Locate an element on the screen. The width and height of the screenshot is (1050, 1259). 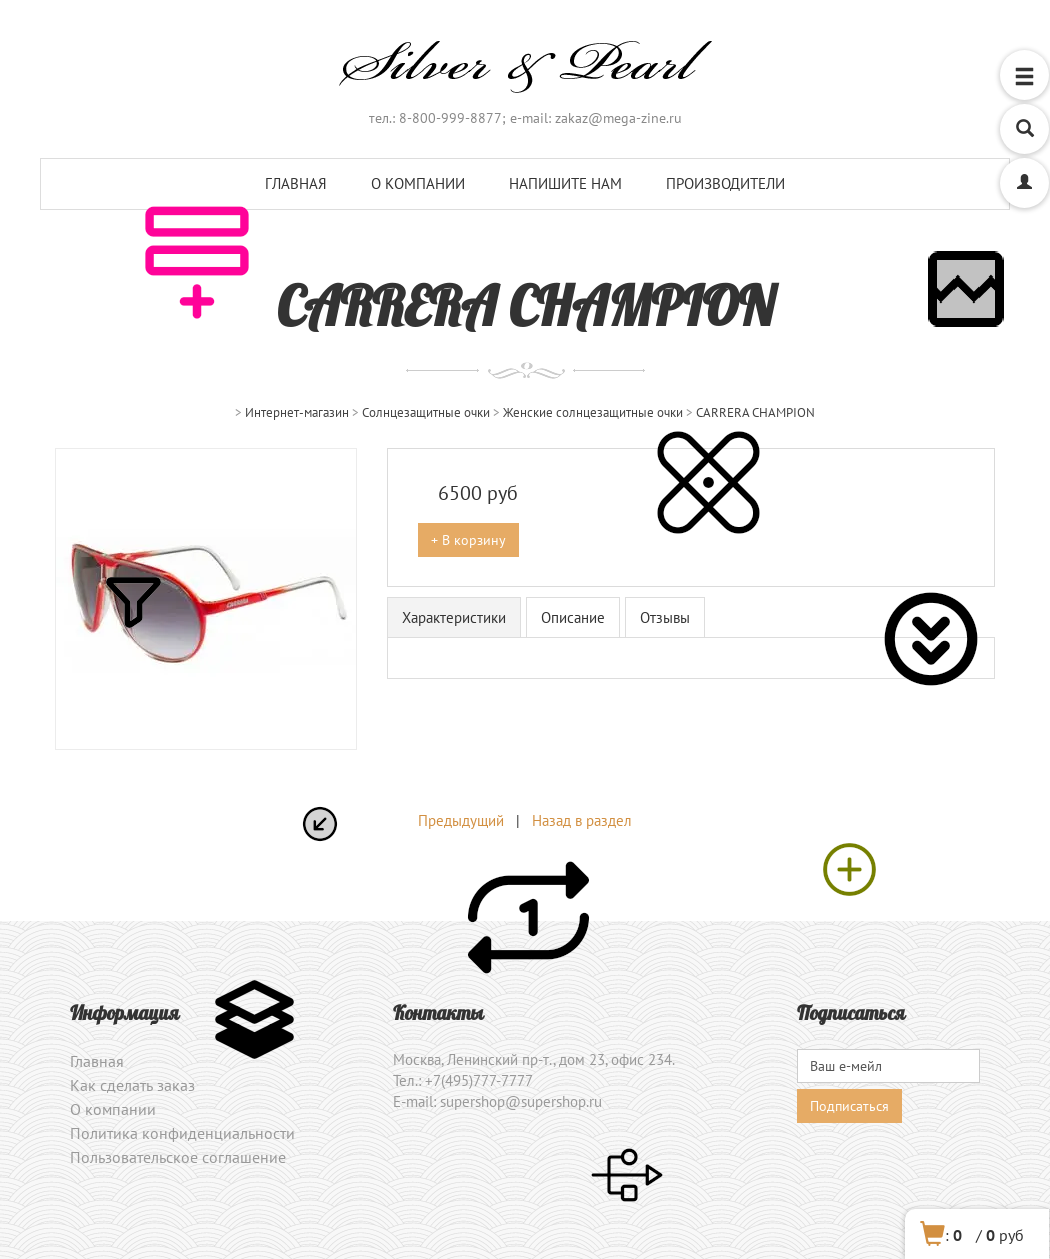
filter or sort content is located at coordinates (133, 600).